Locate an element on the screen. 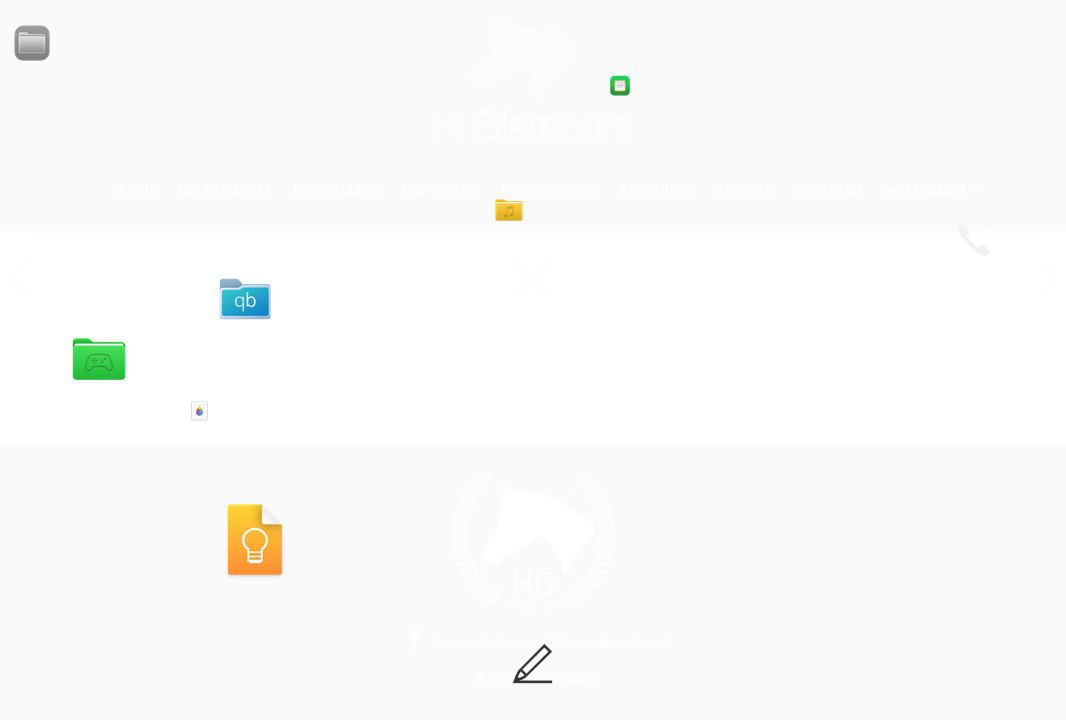 The image size is (1066, 720). firmware file or system software package is located at coordinates (620, 86).